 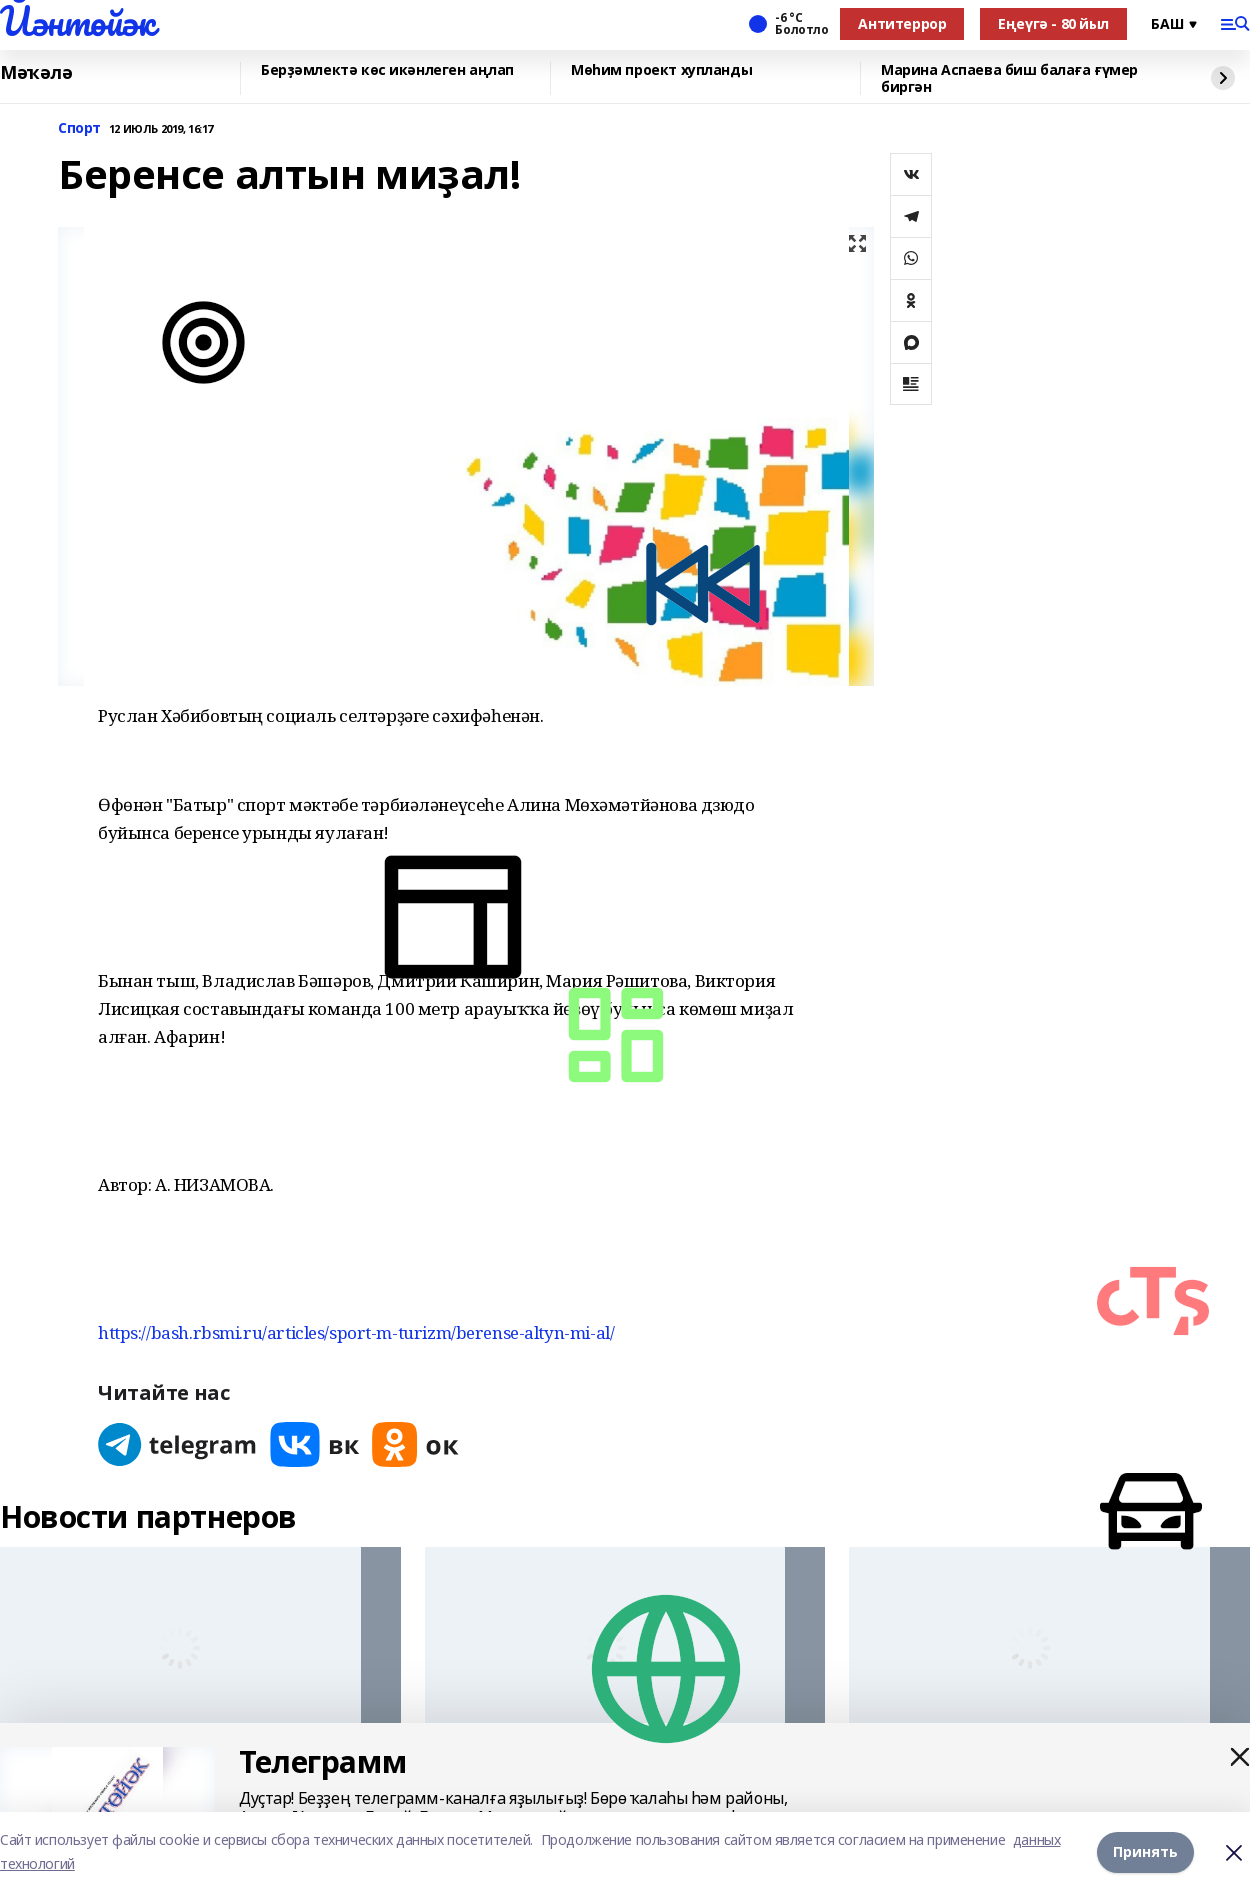 What do you see at coordinates (1153, 1301) in the screenshot?
I see `CTS corporation logo` at bounding box center [1153, 1301].